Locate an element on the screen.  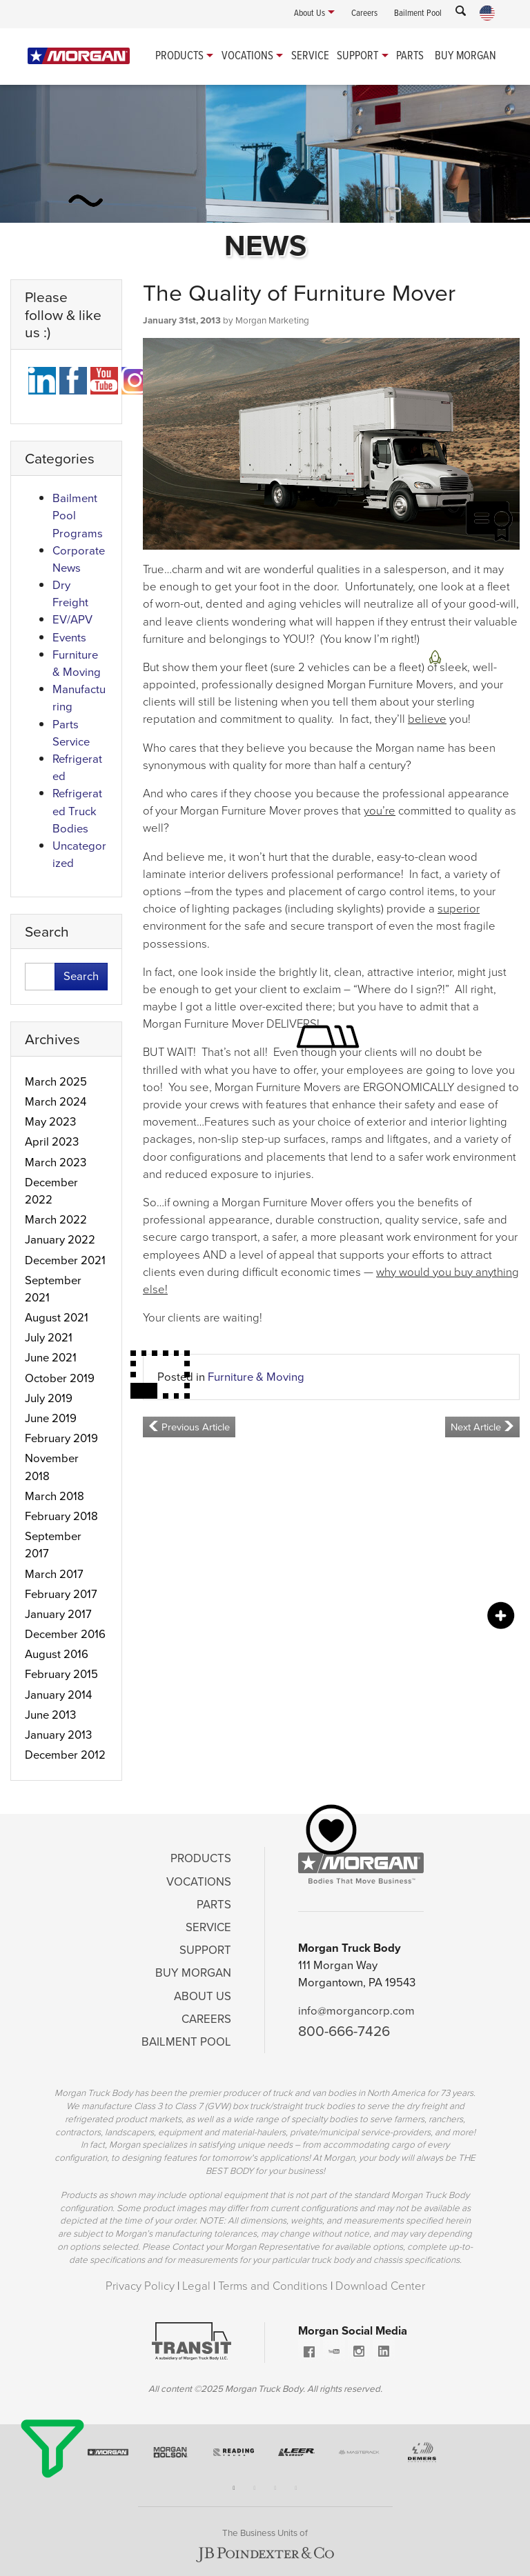
indicates approximate or similar value is located at coordinates (86, 201).